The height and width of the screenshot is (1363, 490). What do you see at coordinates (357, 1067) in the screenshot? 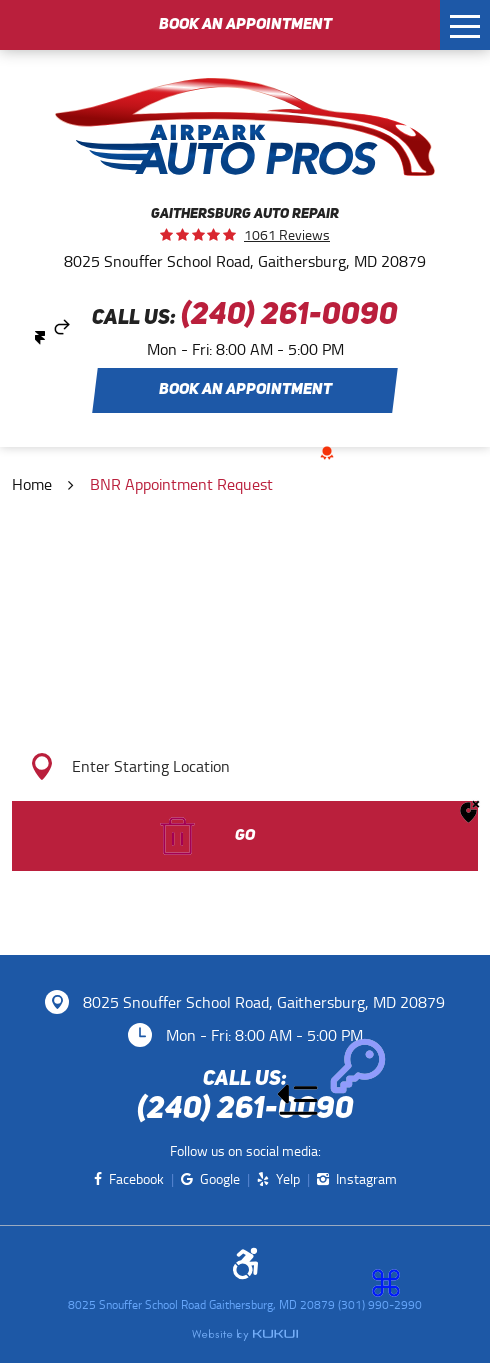
I see `access security or password settings` at bounding box center [357, 1067].